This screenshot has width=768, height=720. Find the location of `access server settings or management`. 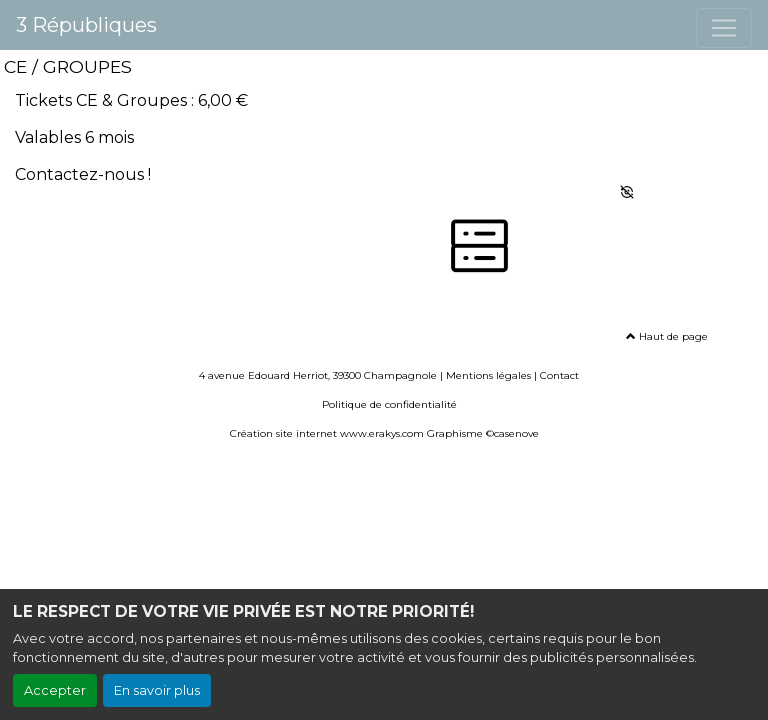

access server settings or management is located at coordinates (479, 246).